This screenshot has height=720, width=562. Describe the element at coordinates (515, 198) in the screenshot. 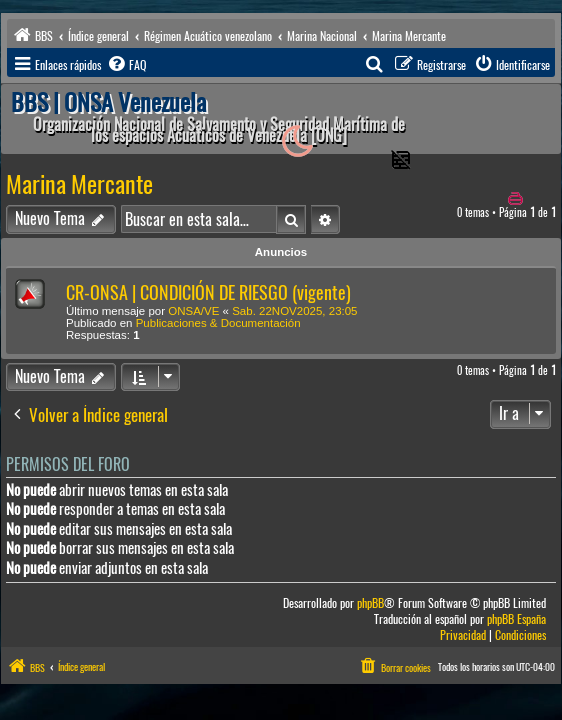

I see `access curling sport content or scores` at that location.